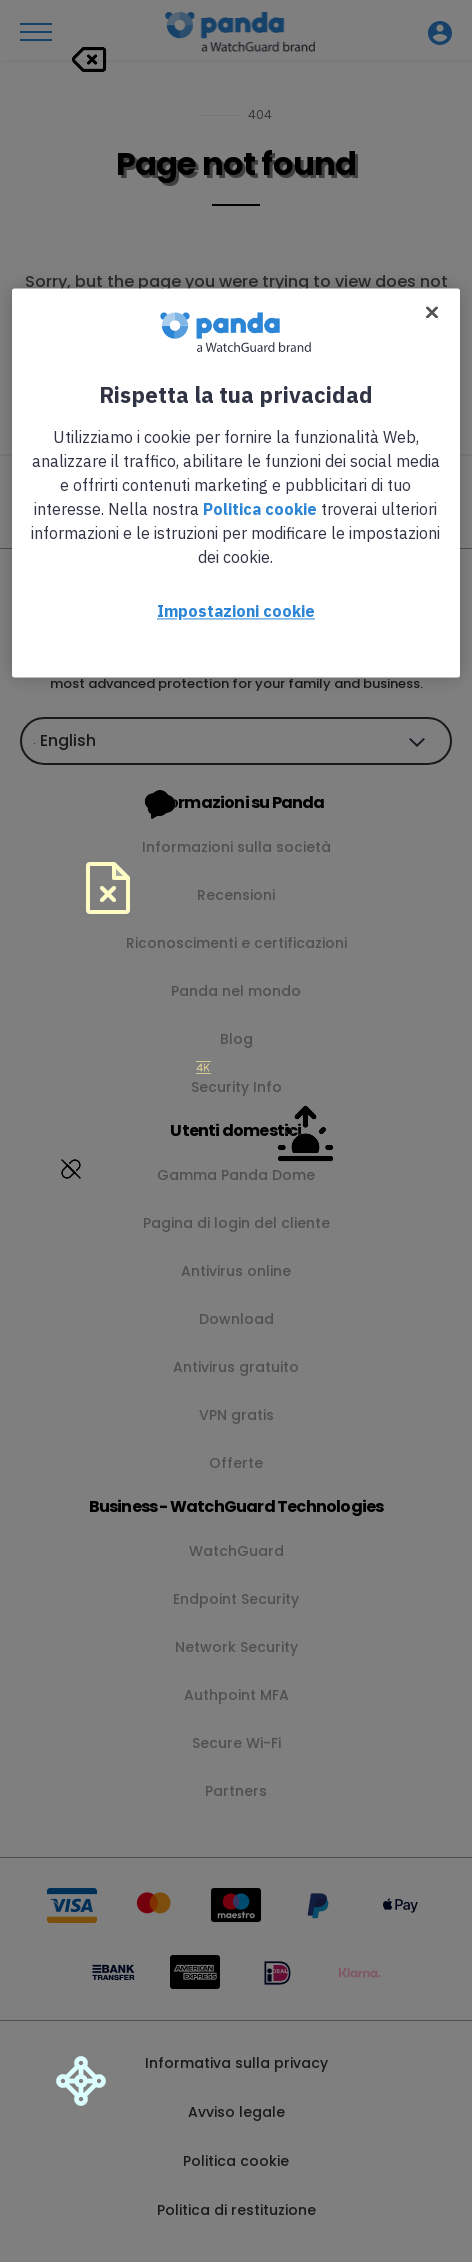  I want to click on no wifi signal available, so click(34, 739).